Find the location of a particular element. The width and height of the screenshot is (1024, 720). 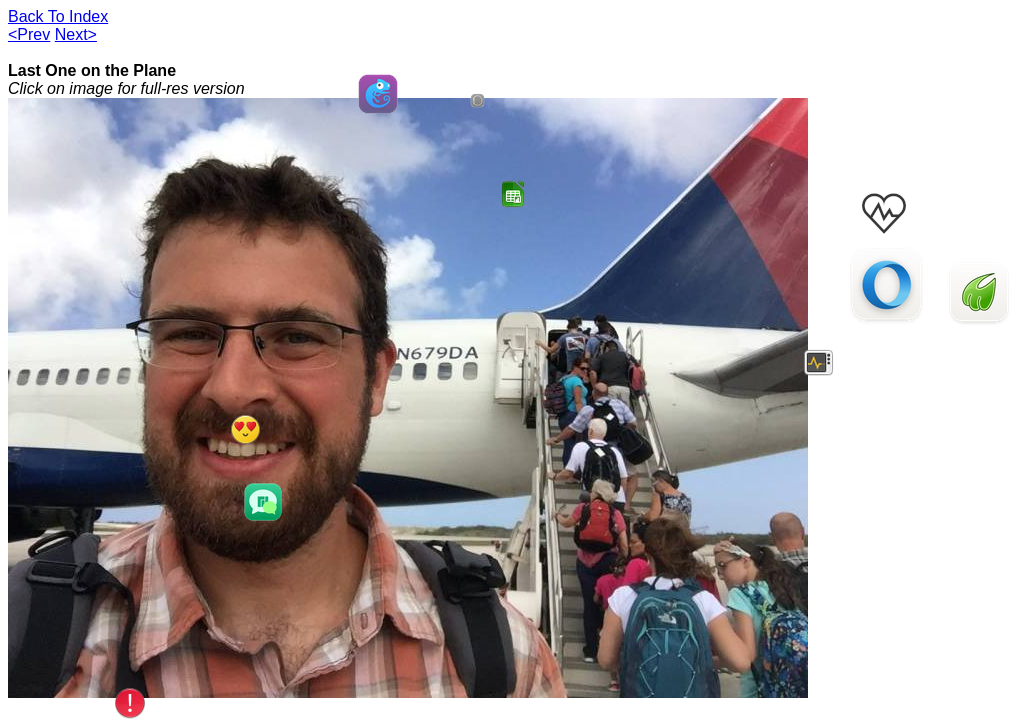

open matray messaging app is located at coordinates (263, 502).